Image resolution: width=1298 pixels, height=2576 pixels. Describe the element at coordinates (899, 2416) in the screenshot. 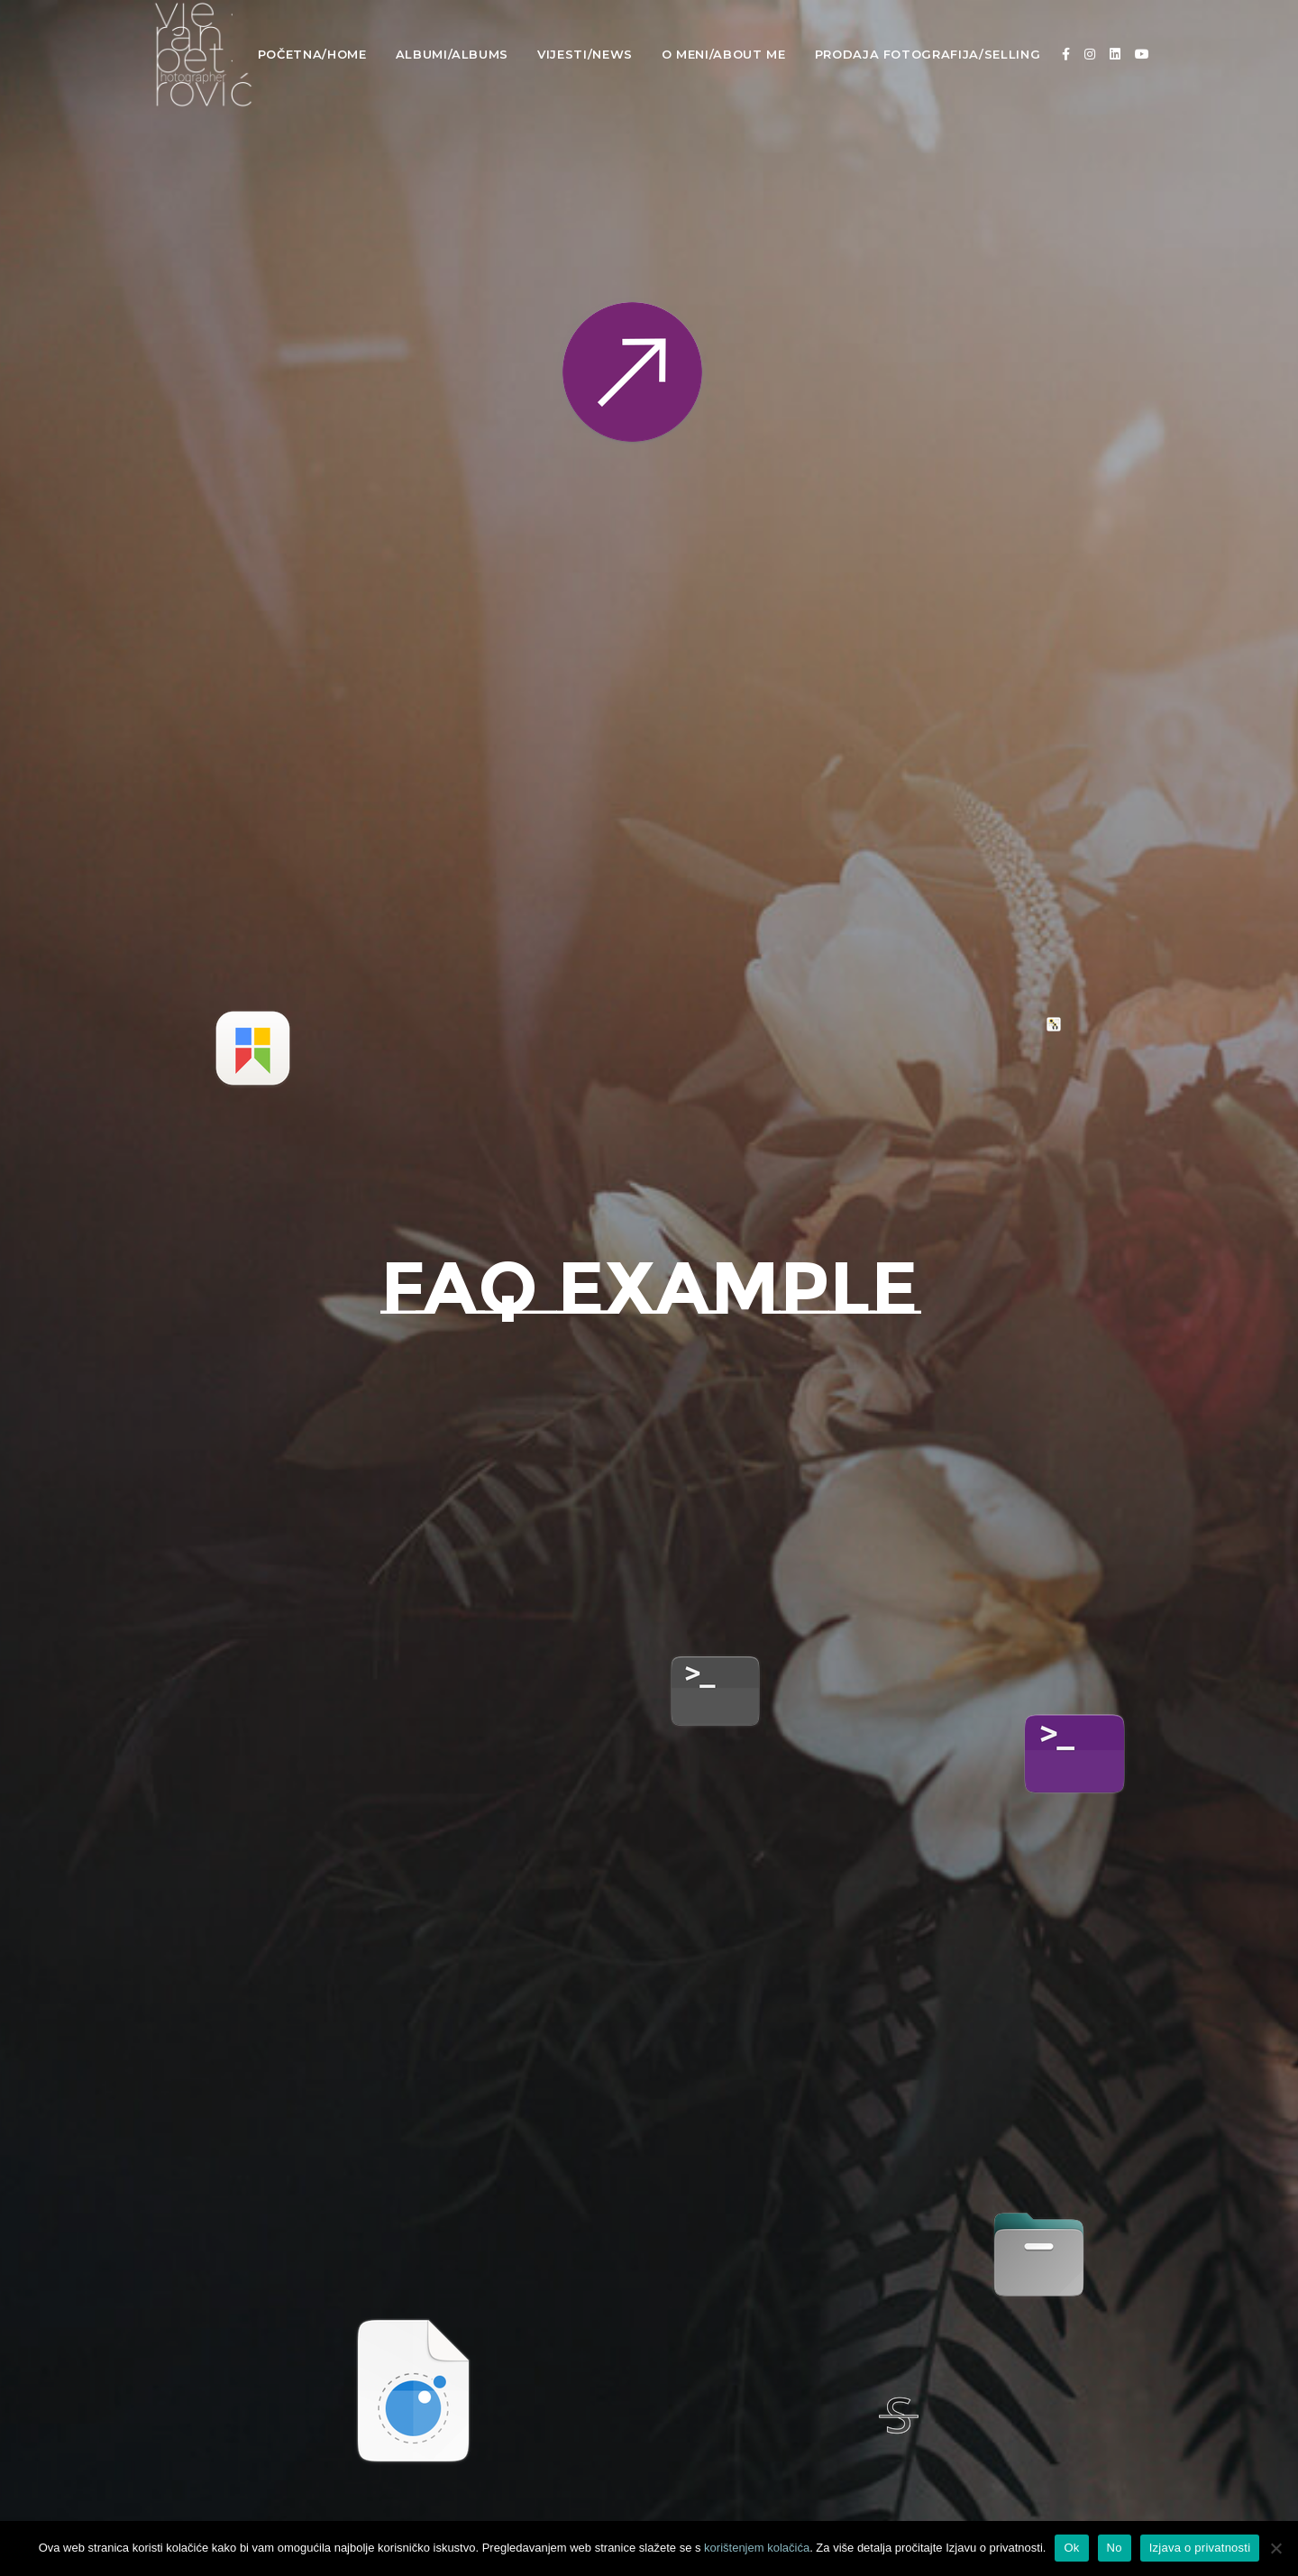

I see `apply strikethrough formatting to selected text` at that location.